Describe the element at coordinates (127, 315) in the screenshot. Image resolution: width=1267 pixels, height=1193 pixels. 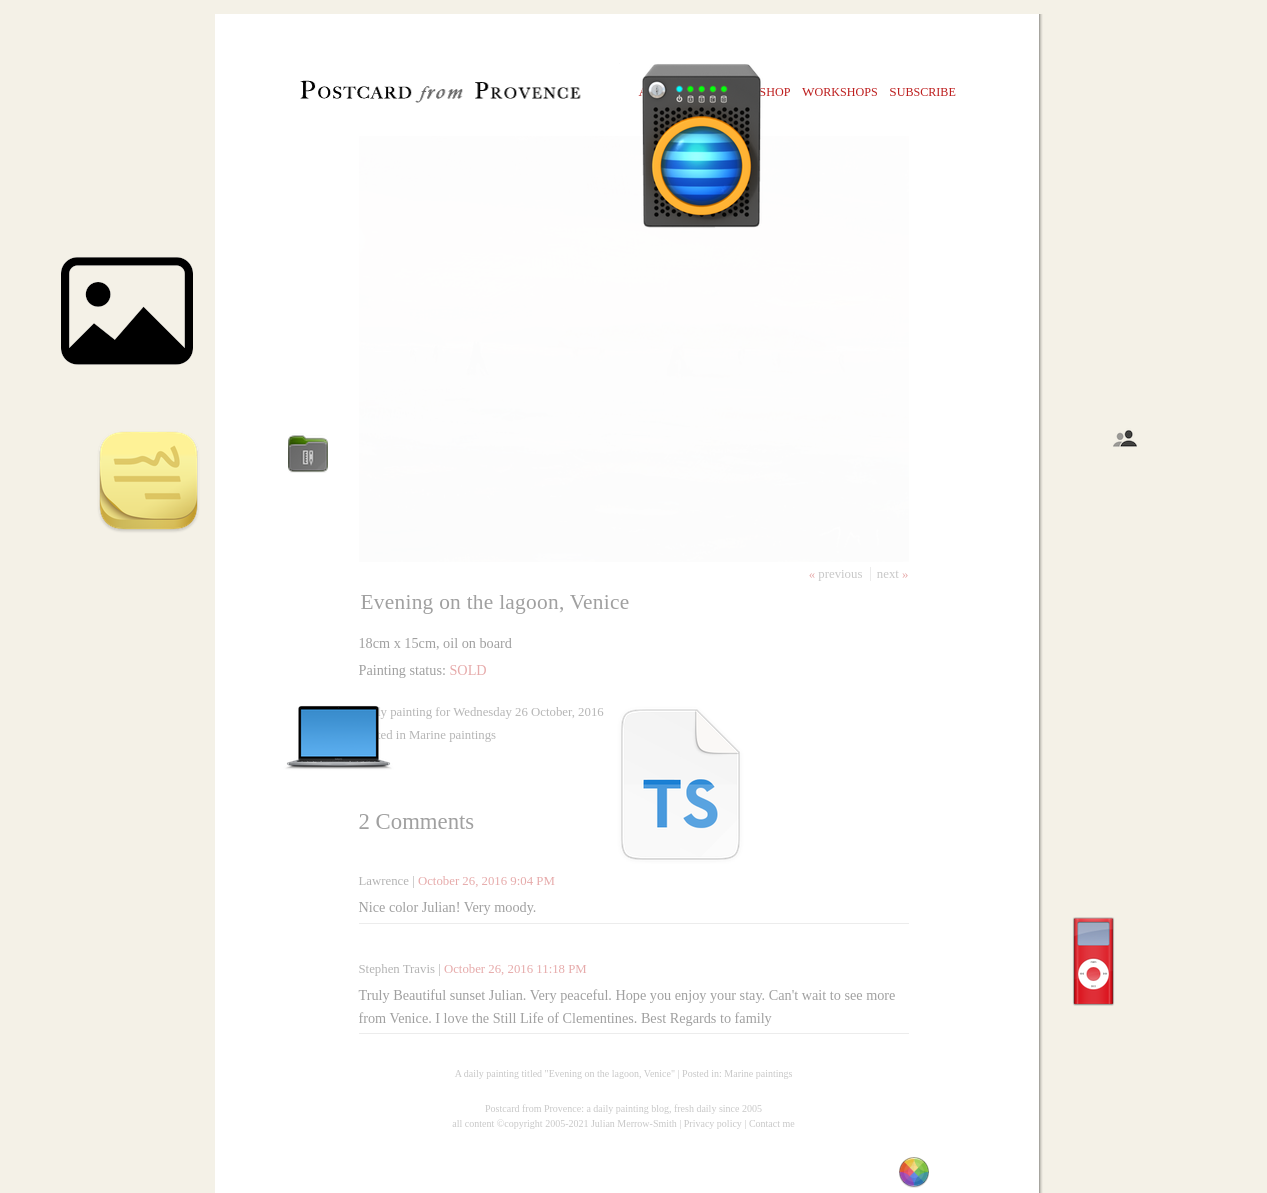
I see `preview image or photo settings` at that location.